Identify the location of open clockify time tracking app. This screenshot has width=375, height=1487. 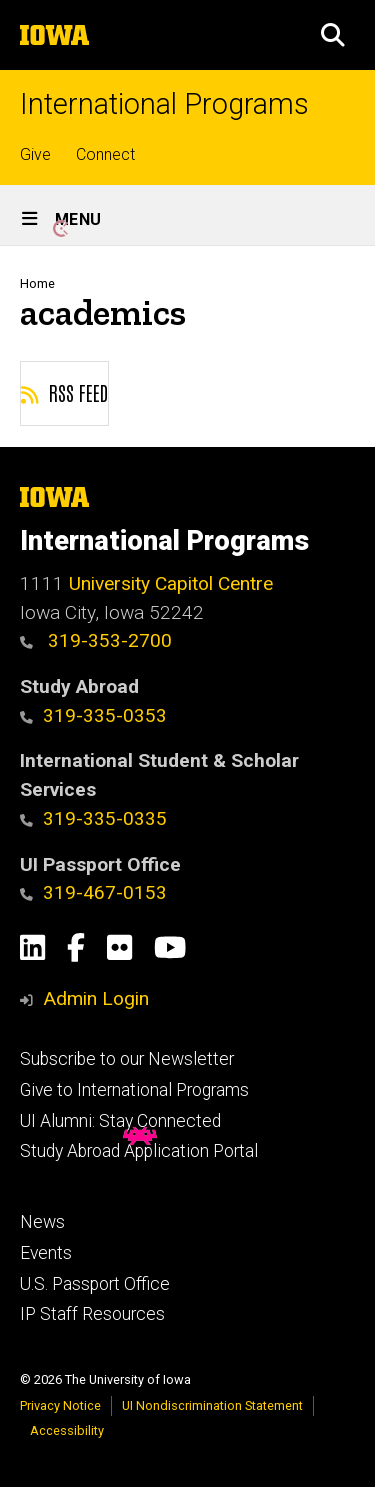
(60, 228).